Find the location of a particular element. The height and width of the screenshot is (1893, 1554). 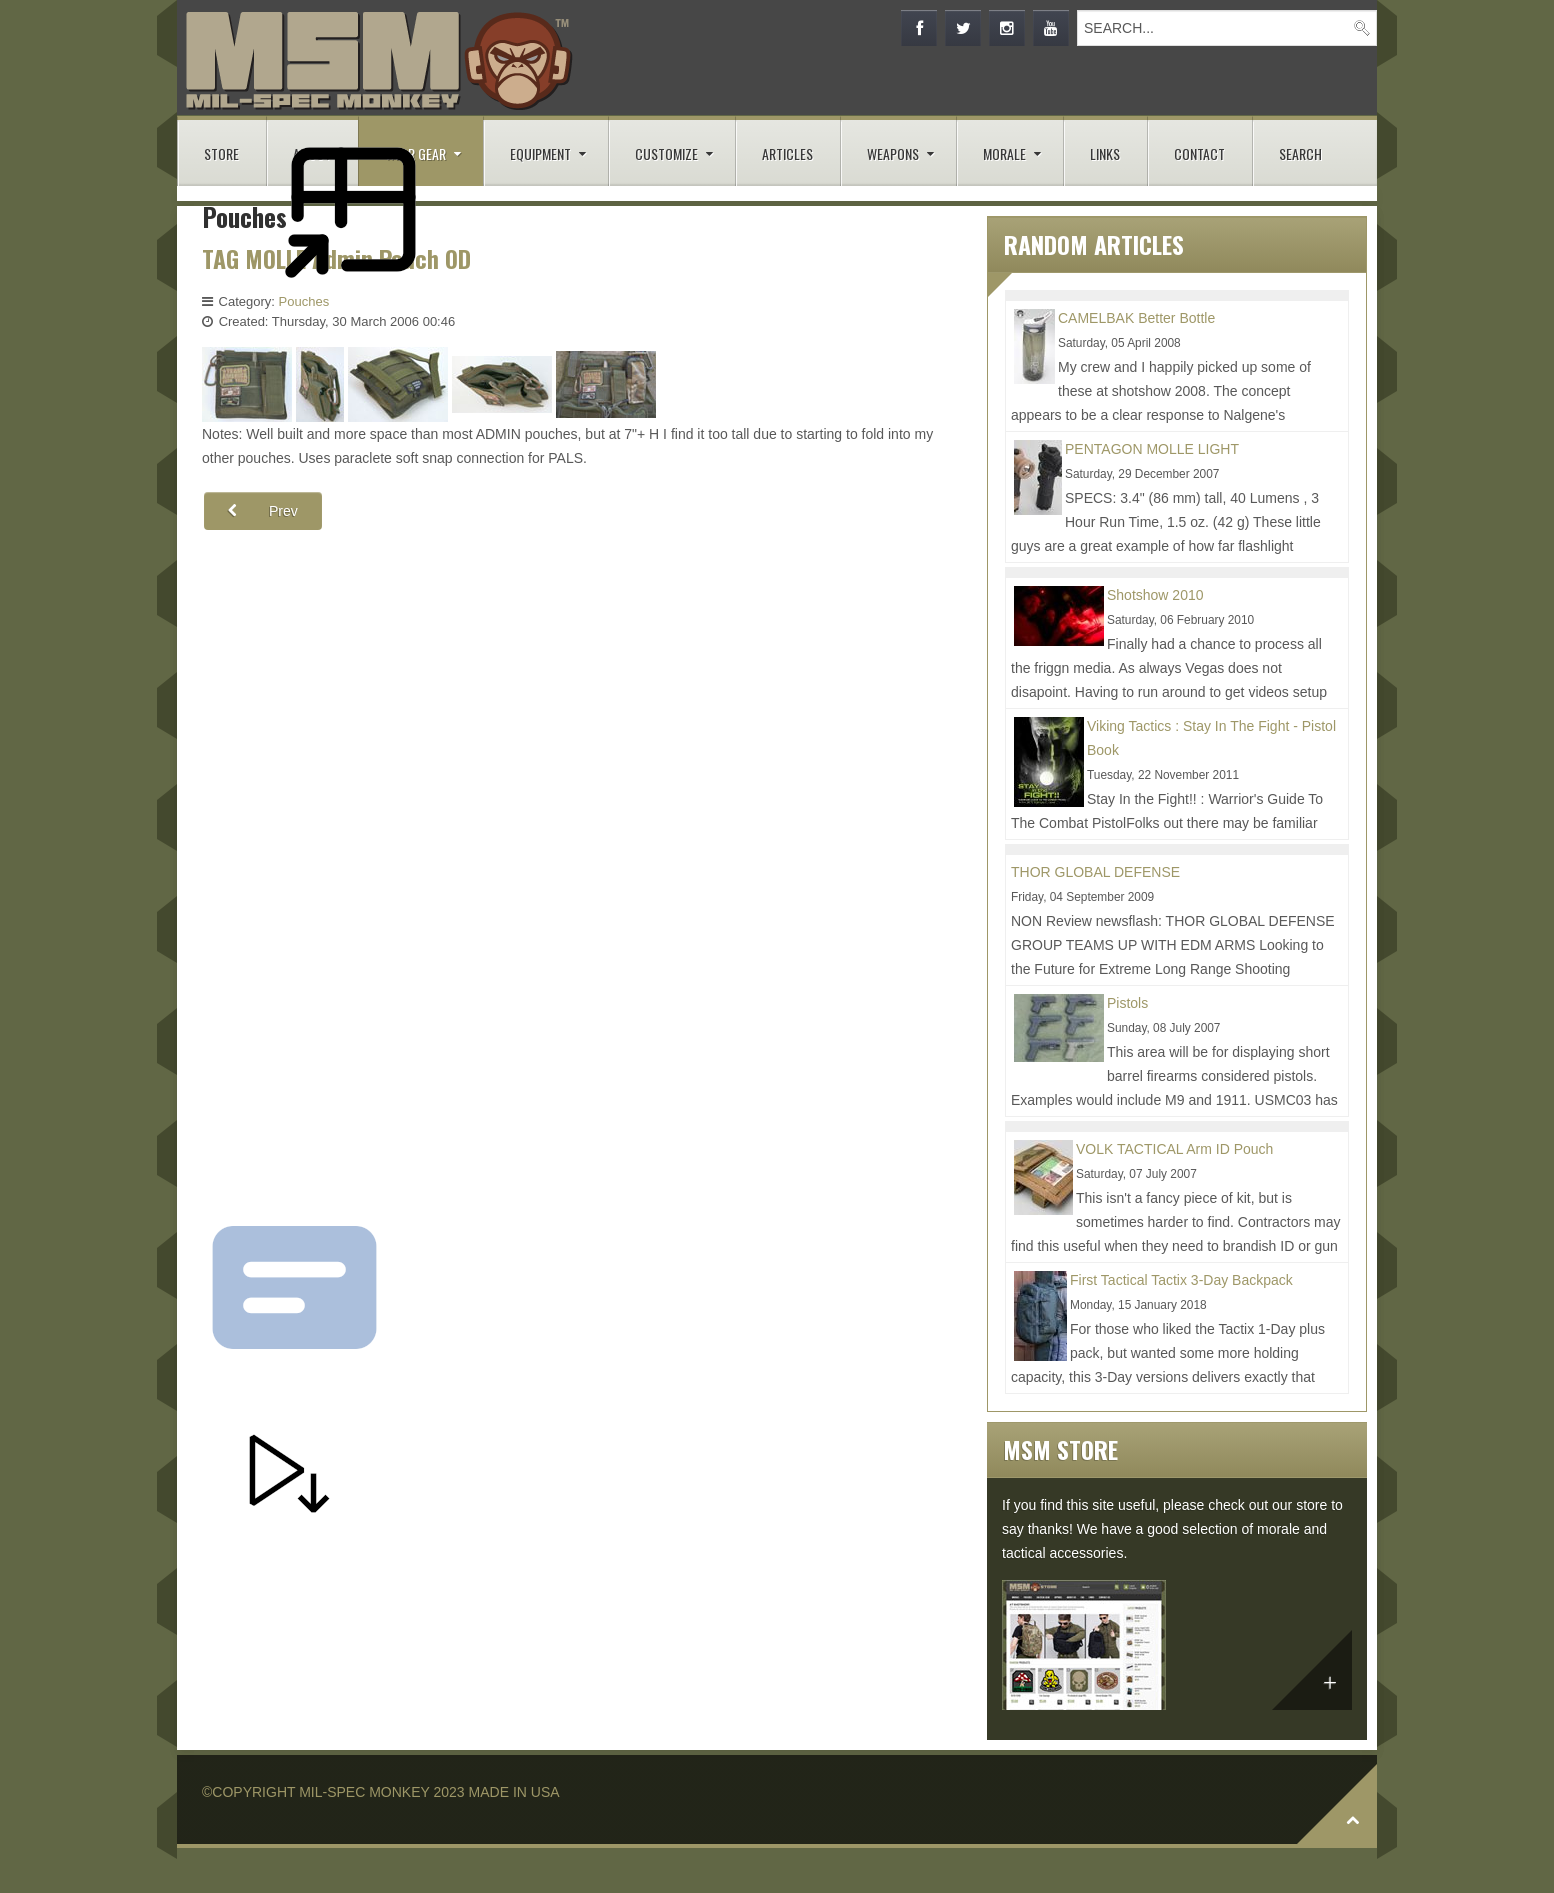

view payment or check details is located at coordinates (294, 1287).